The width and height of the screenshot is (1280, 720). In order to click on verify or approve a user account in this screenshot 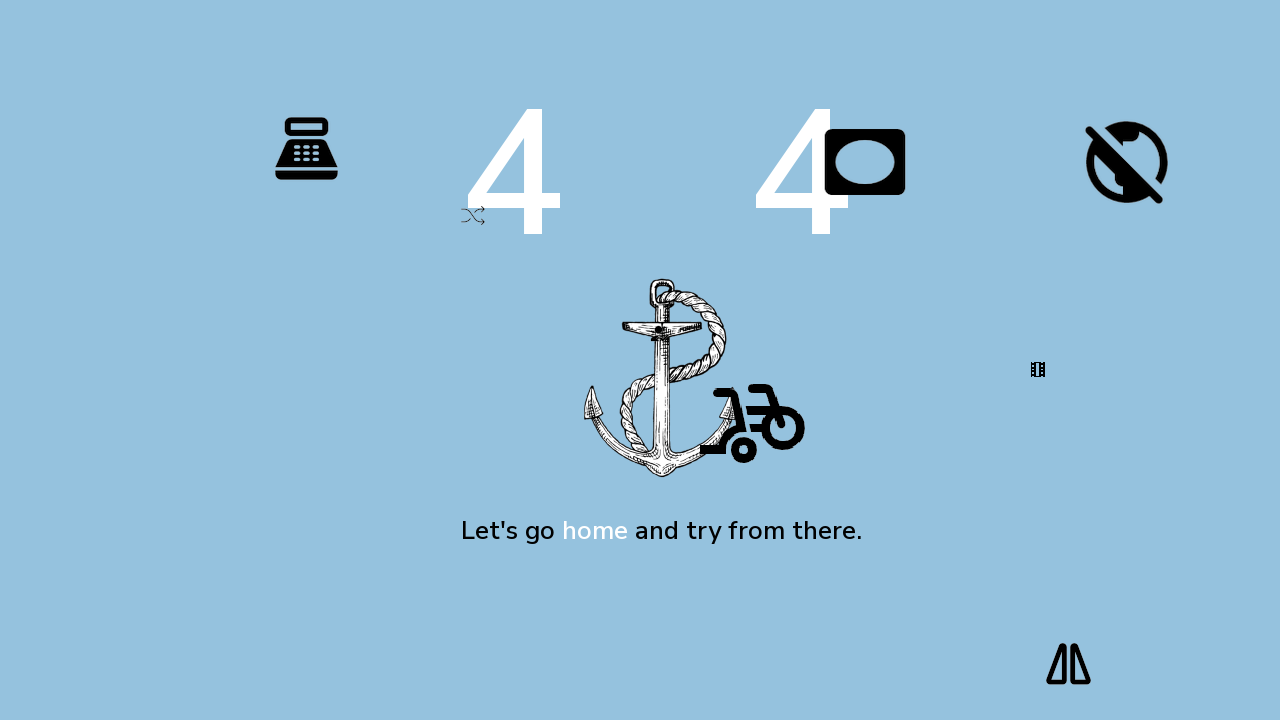, I will do `click(659, 333)`.